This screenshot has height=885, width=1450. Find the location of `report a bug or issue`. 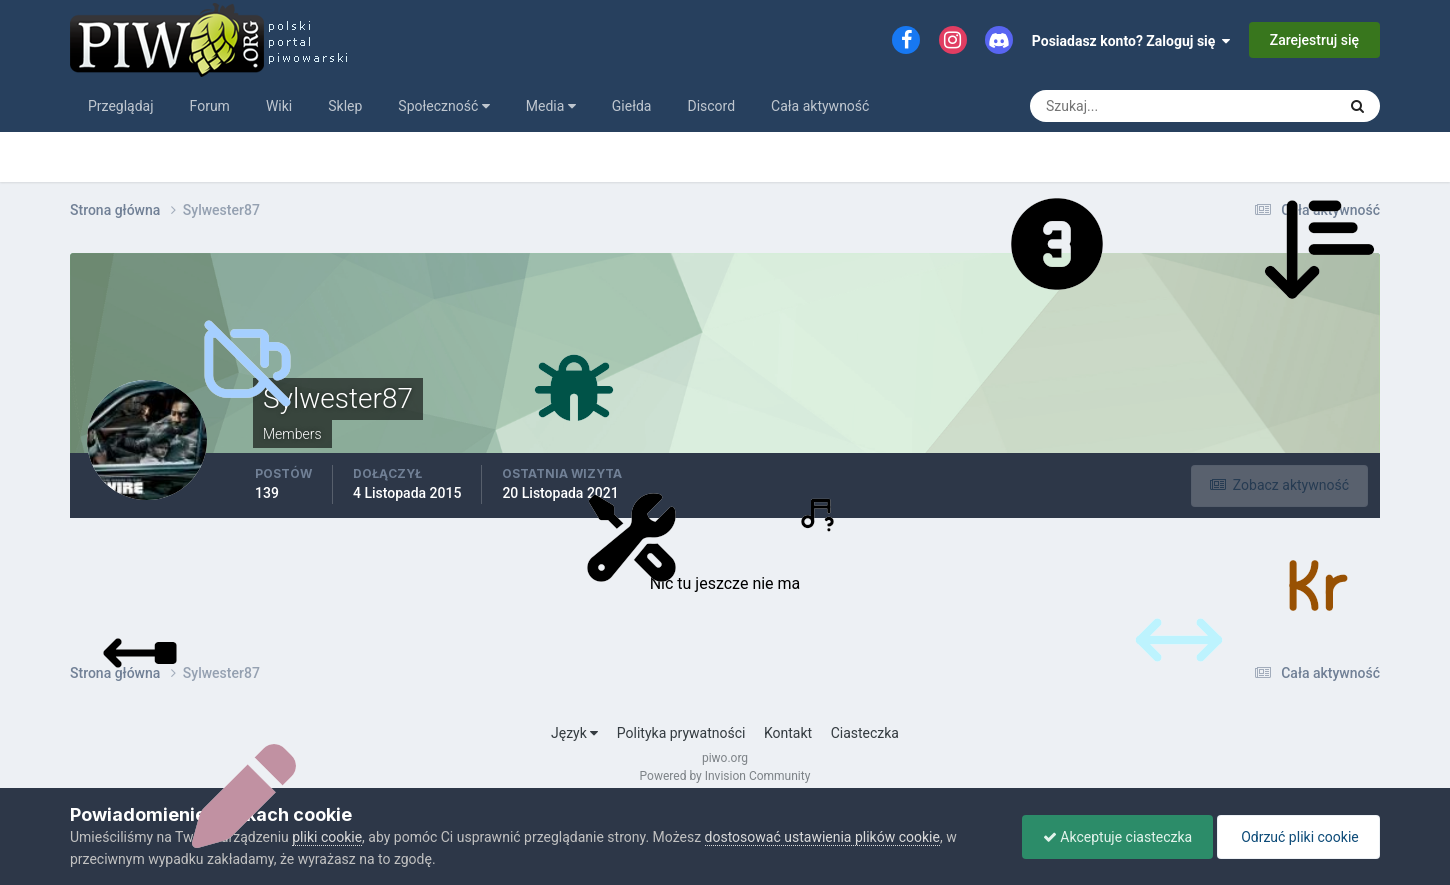

report a bug or issue is located at coordinates (574, 386).